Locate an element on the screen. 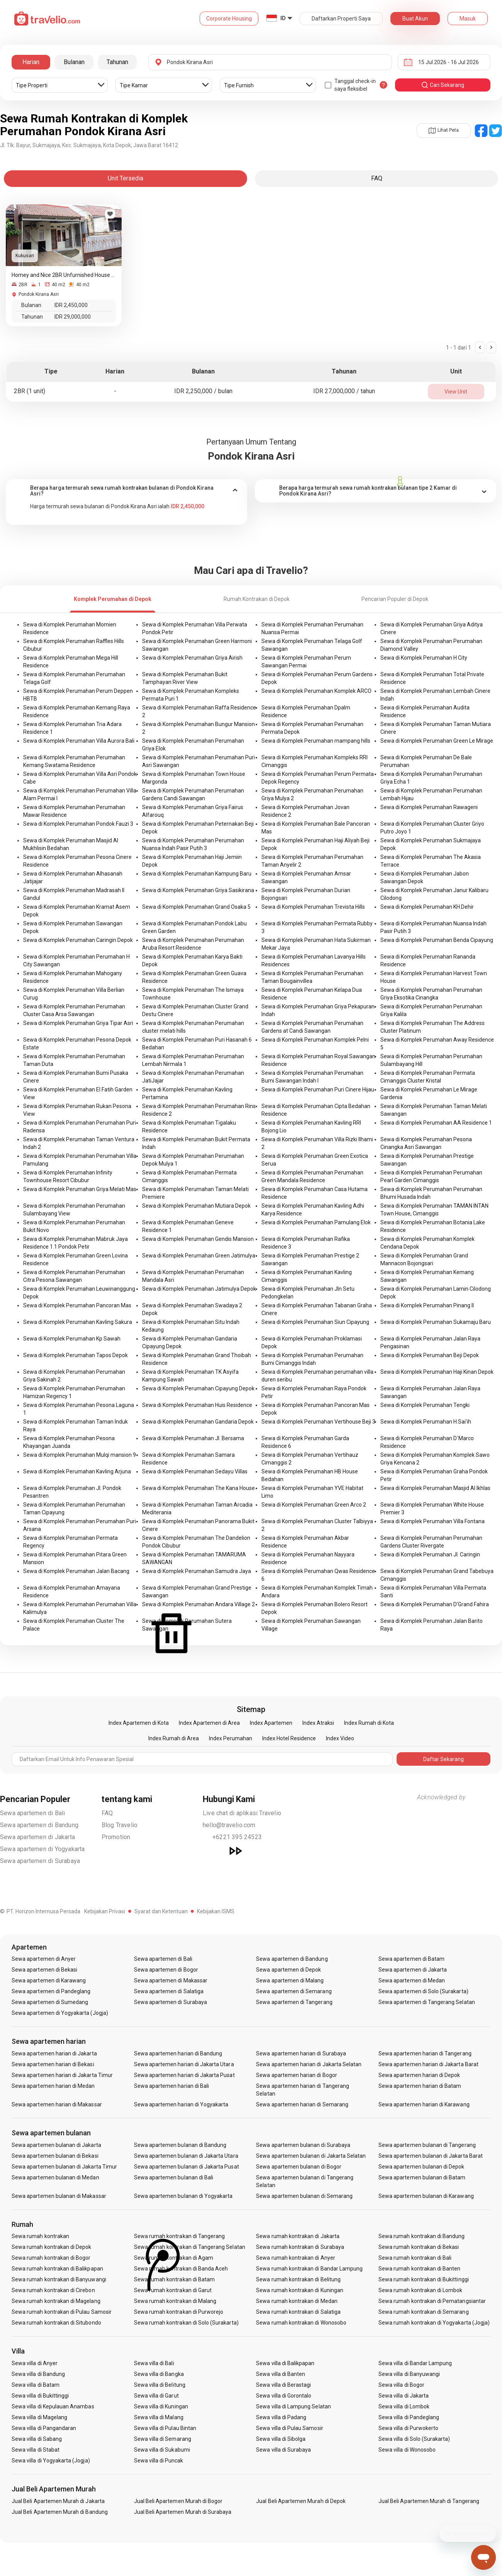  open tencent weibo app is located at coordinates (163, 2265).